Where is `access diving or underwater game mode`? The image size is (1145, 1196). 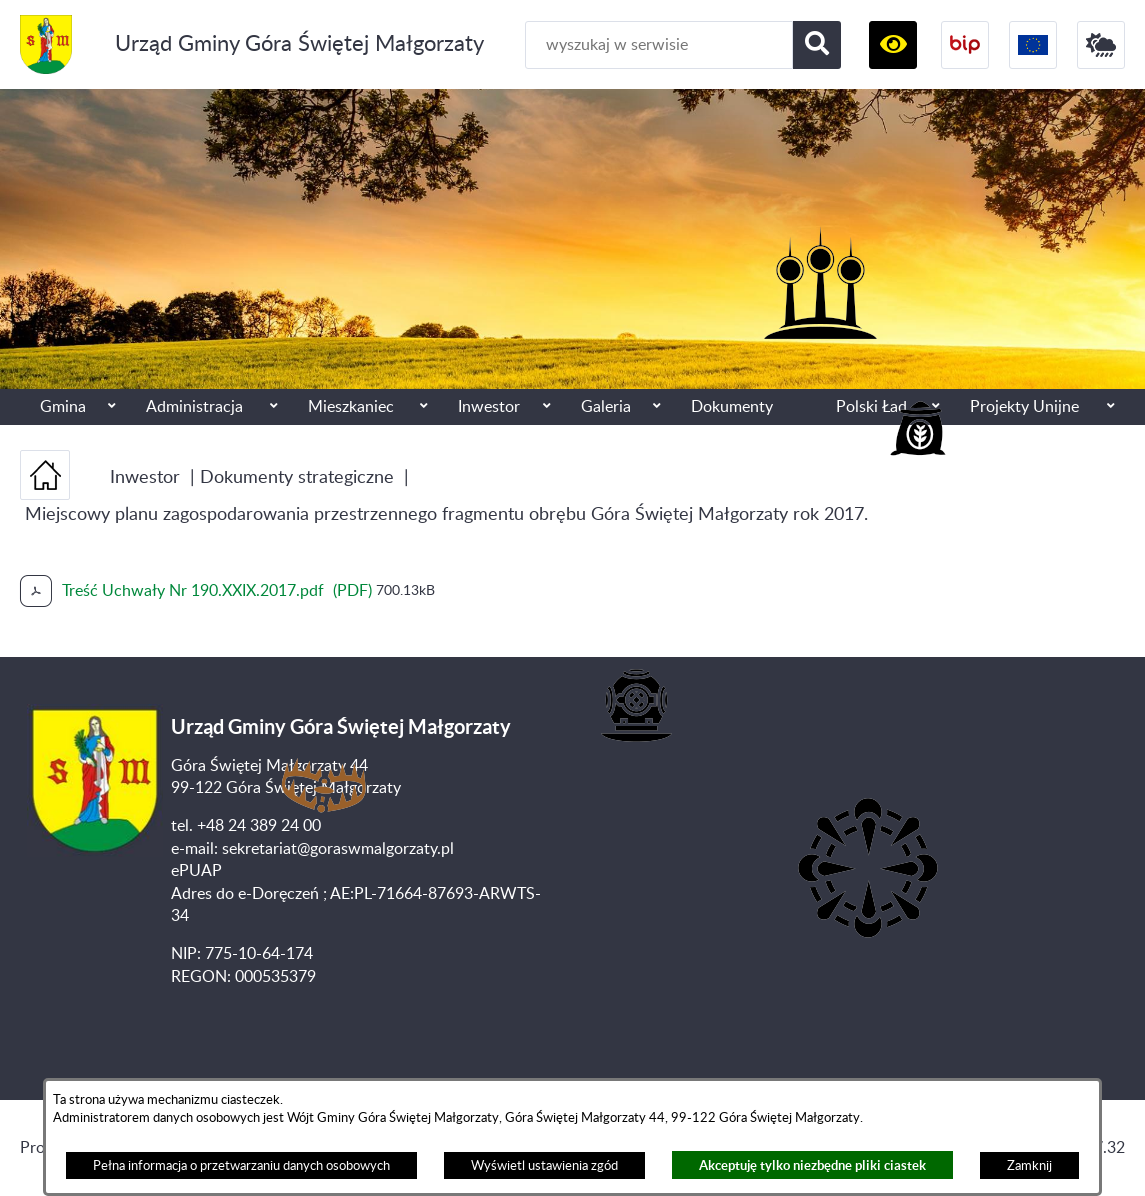
access diving or underwater game mode is located at coordinates (636, 705).